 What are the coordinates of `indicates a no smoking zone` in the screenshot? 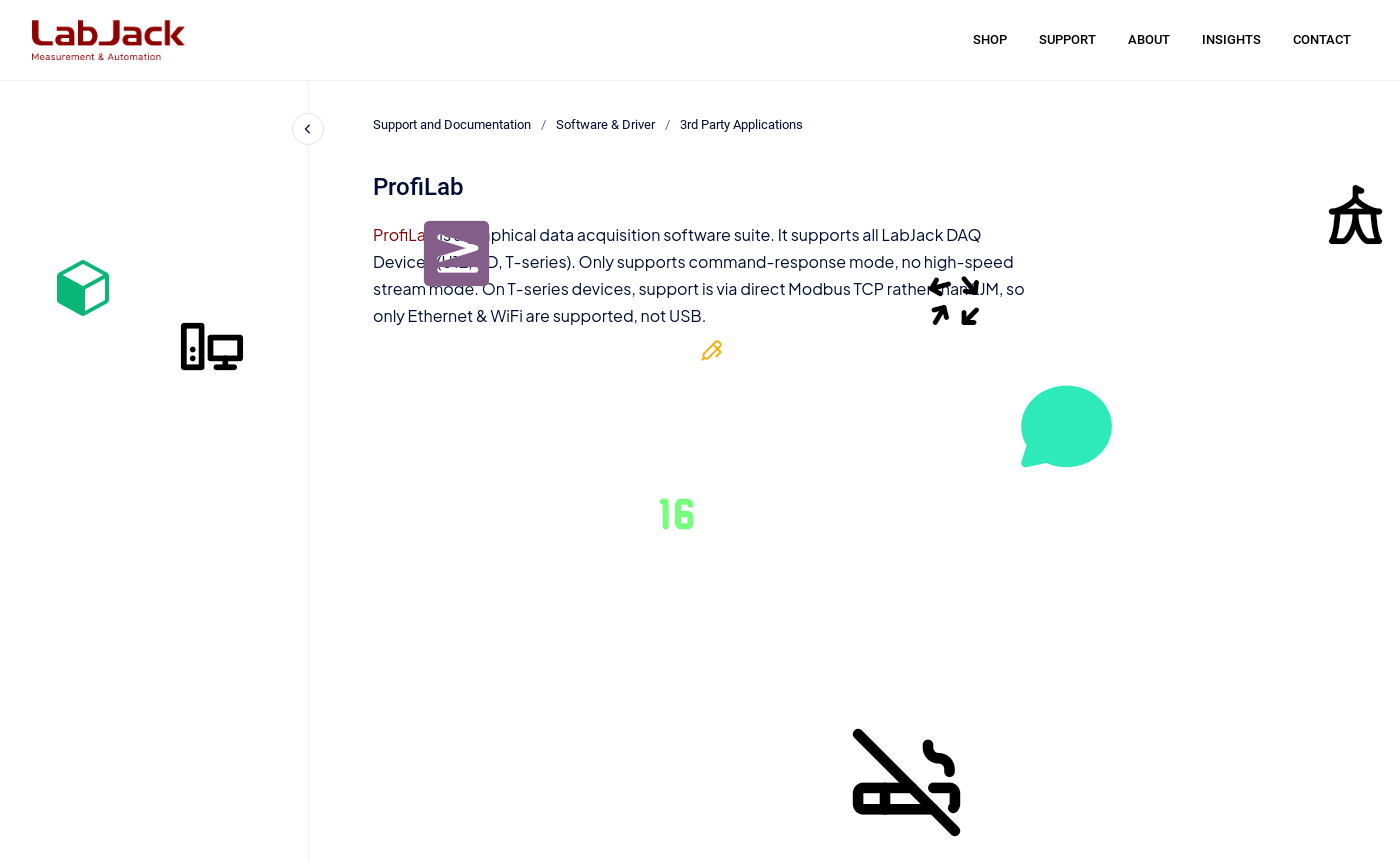 It's located at (906, 782).